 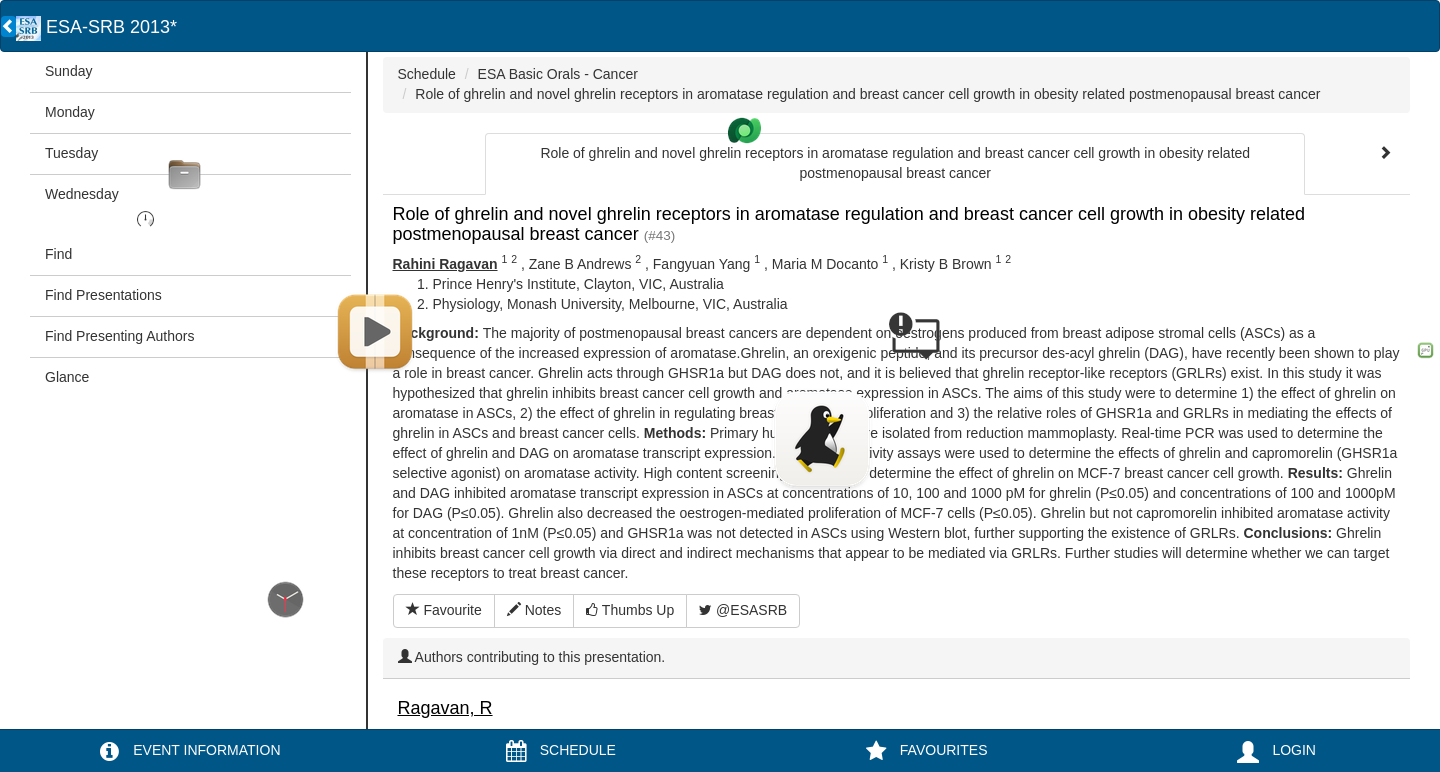 I want to click on open graphics driver settings, so click(x=1425, y=350).